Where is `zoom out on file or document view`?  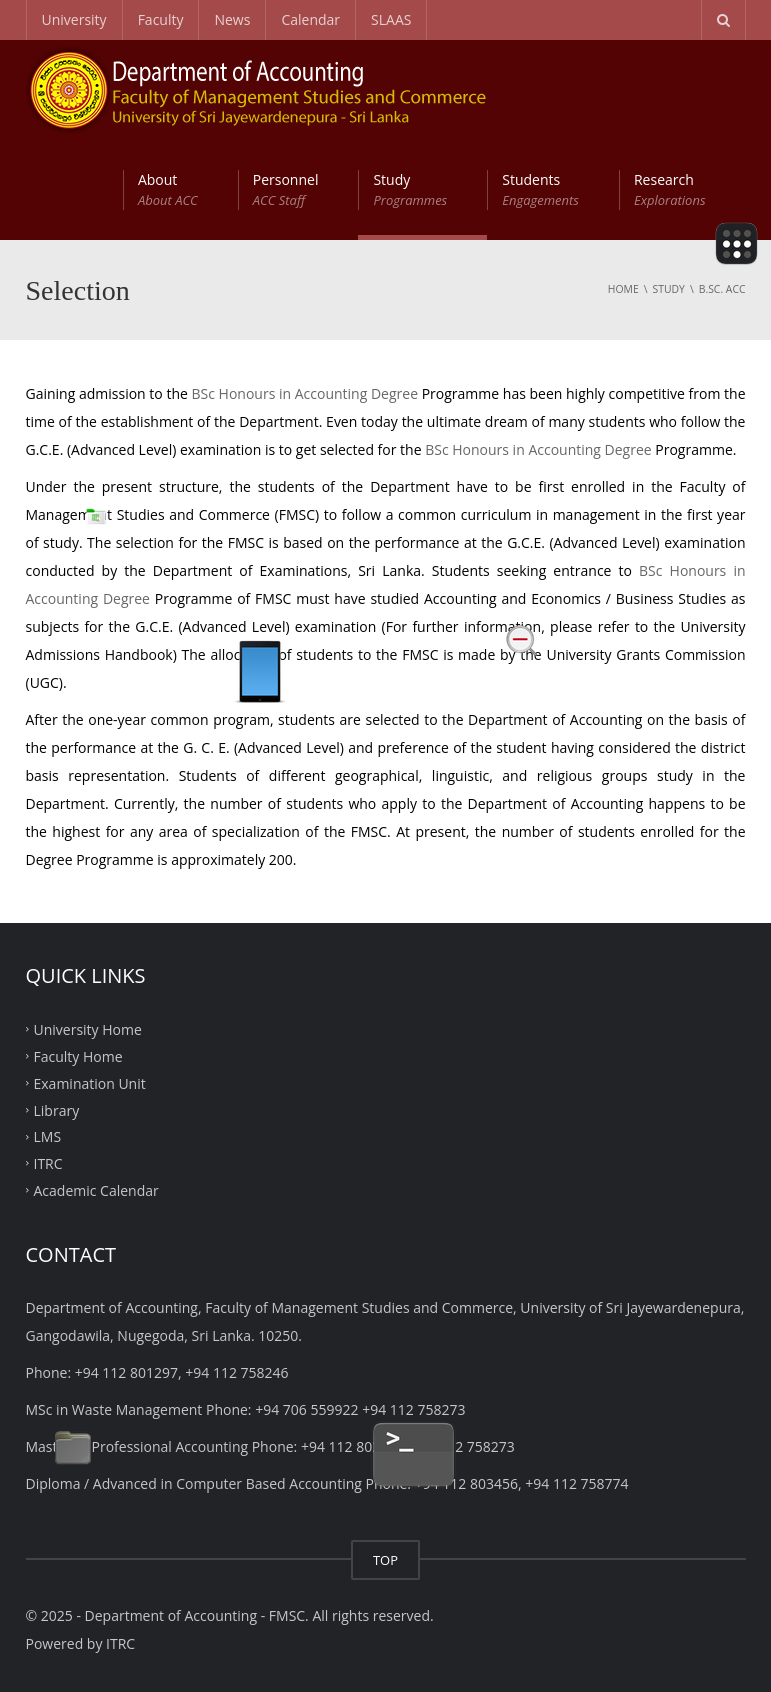 zoom out on file or document view is located at coordinates (522, 641).